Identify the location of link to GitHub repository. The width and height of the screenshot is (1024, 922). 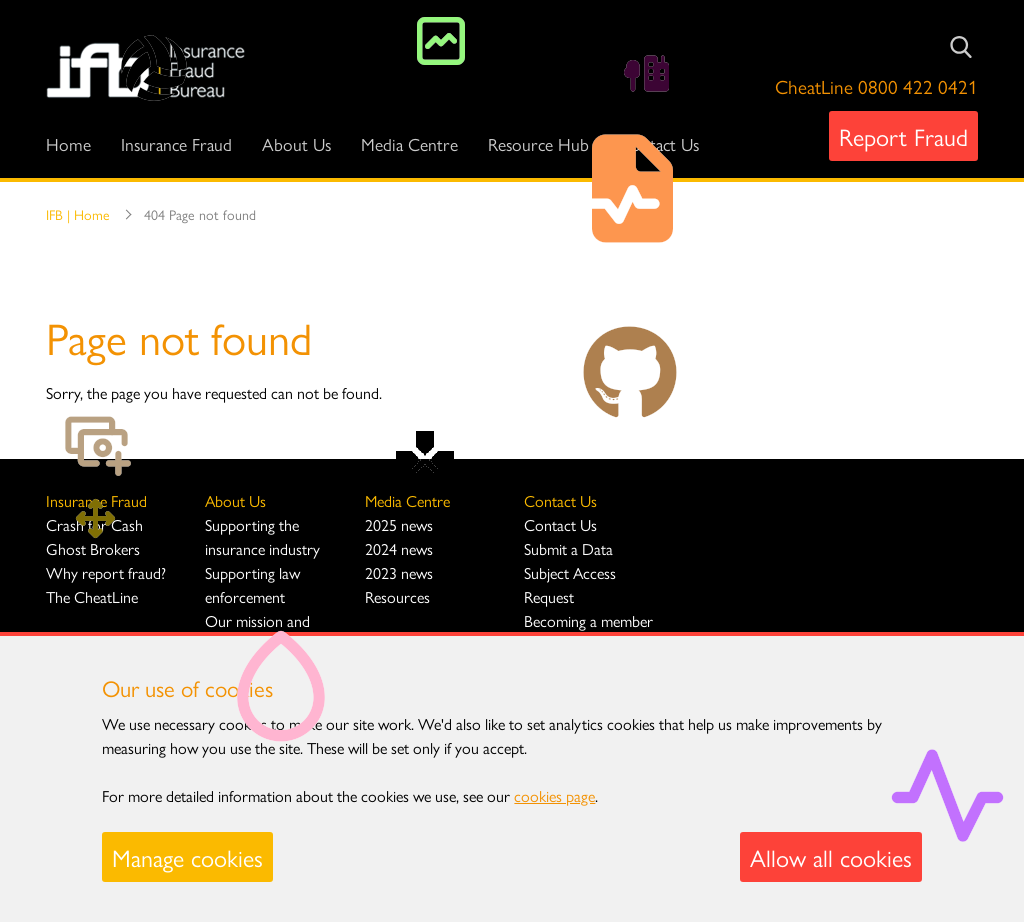
(630, 373).